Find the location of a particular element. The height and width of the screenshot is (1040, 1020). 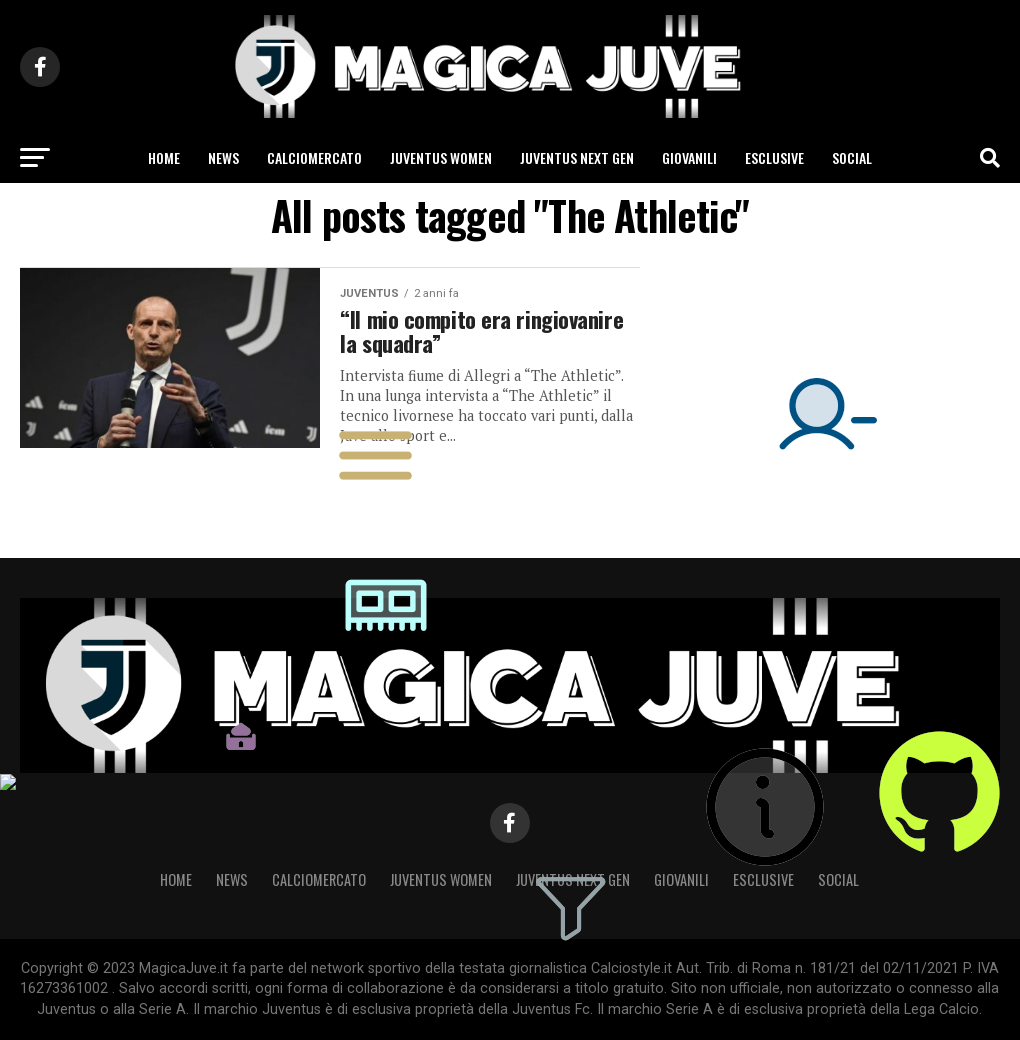

view system memory or RAM usage is located at coordinates (386, 604).